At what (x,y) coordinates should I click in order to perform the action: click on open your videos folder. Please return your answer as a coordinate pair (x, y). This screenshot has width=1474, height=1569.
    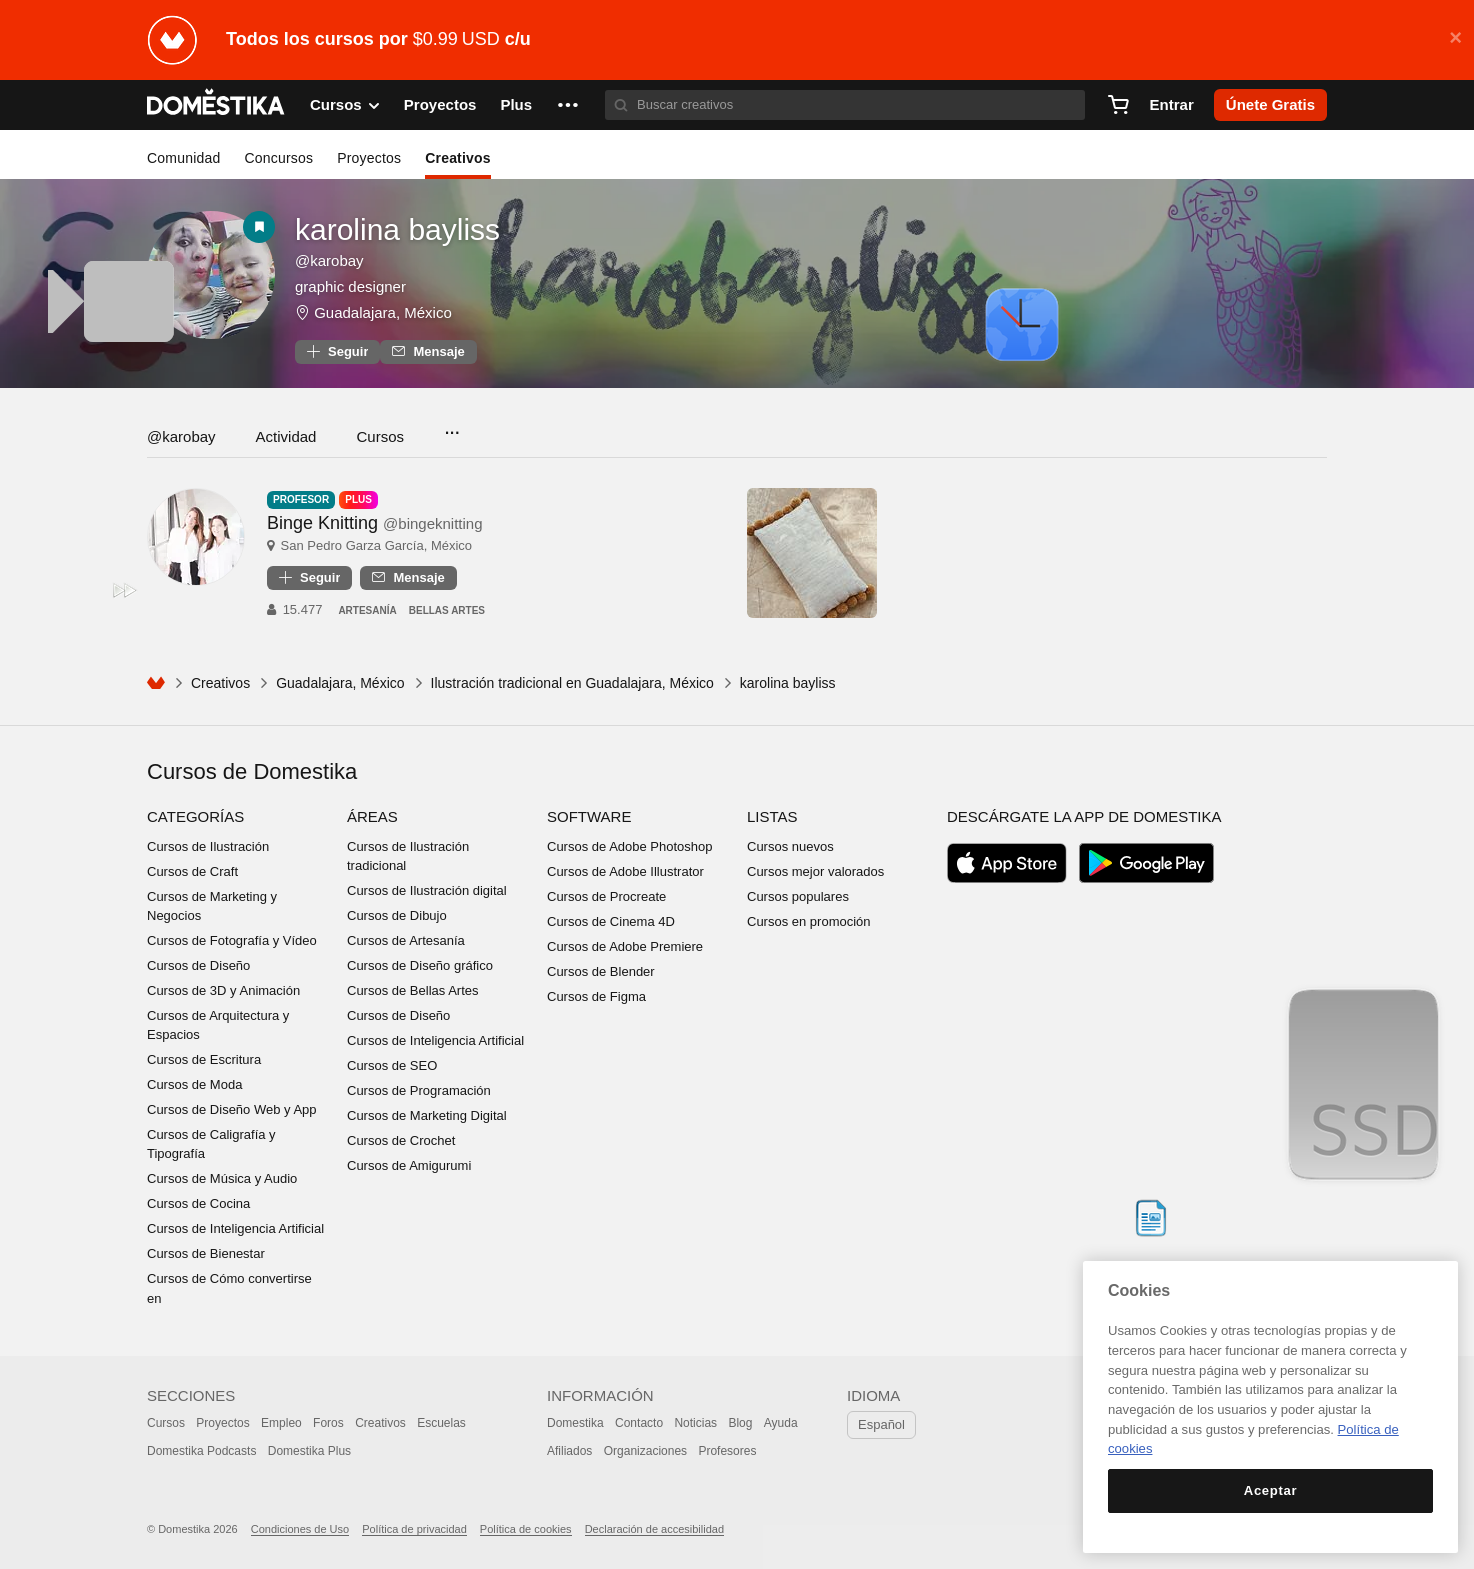
    Looking at the image, I should click on (111, 297).